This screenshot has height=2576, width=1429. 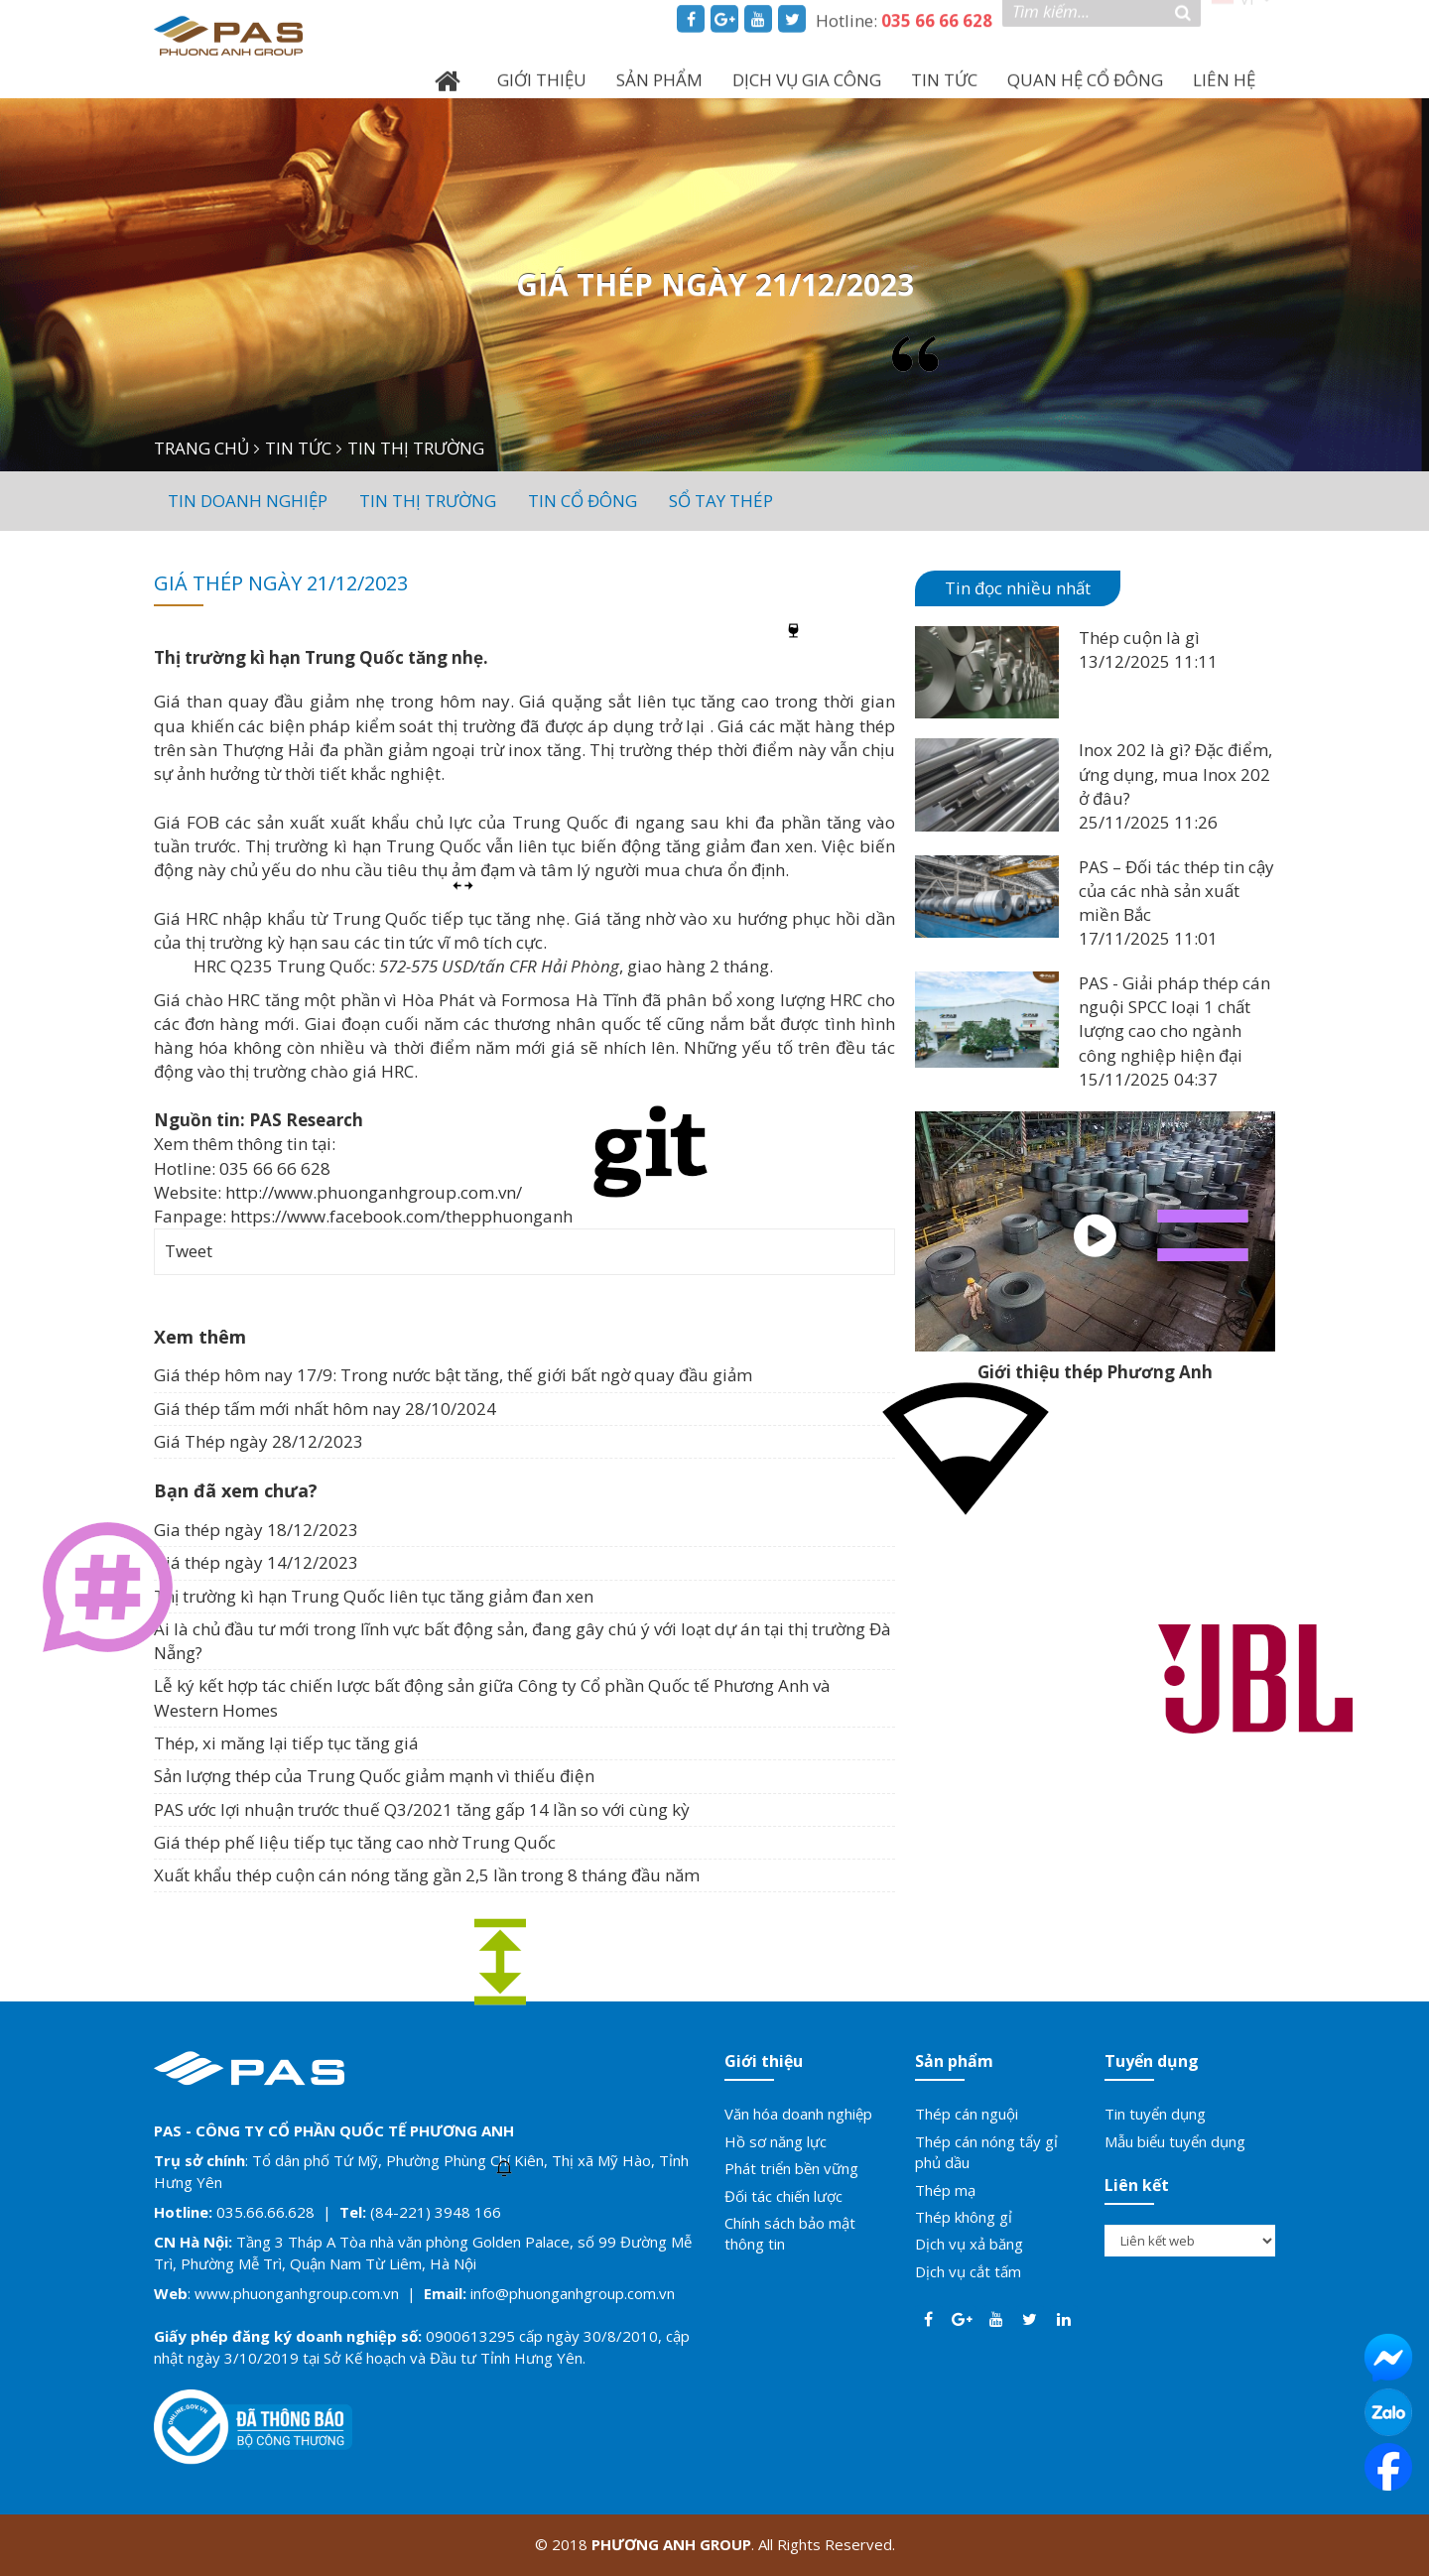 What do you see at coordinates (462, 885) in the screenshot?
I see `expand content horizontally` at bounding box center [462, 885].